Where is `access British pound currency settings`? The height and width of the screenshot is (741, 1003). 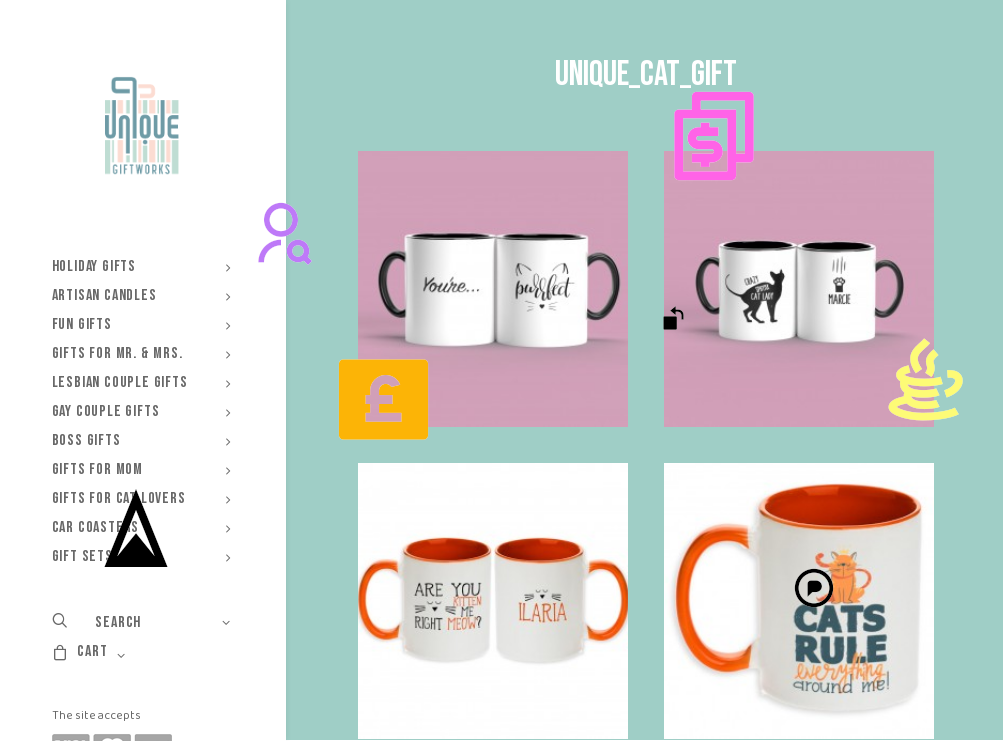 access British pound currency settings is located at coordinates (383, 399).